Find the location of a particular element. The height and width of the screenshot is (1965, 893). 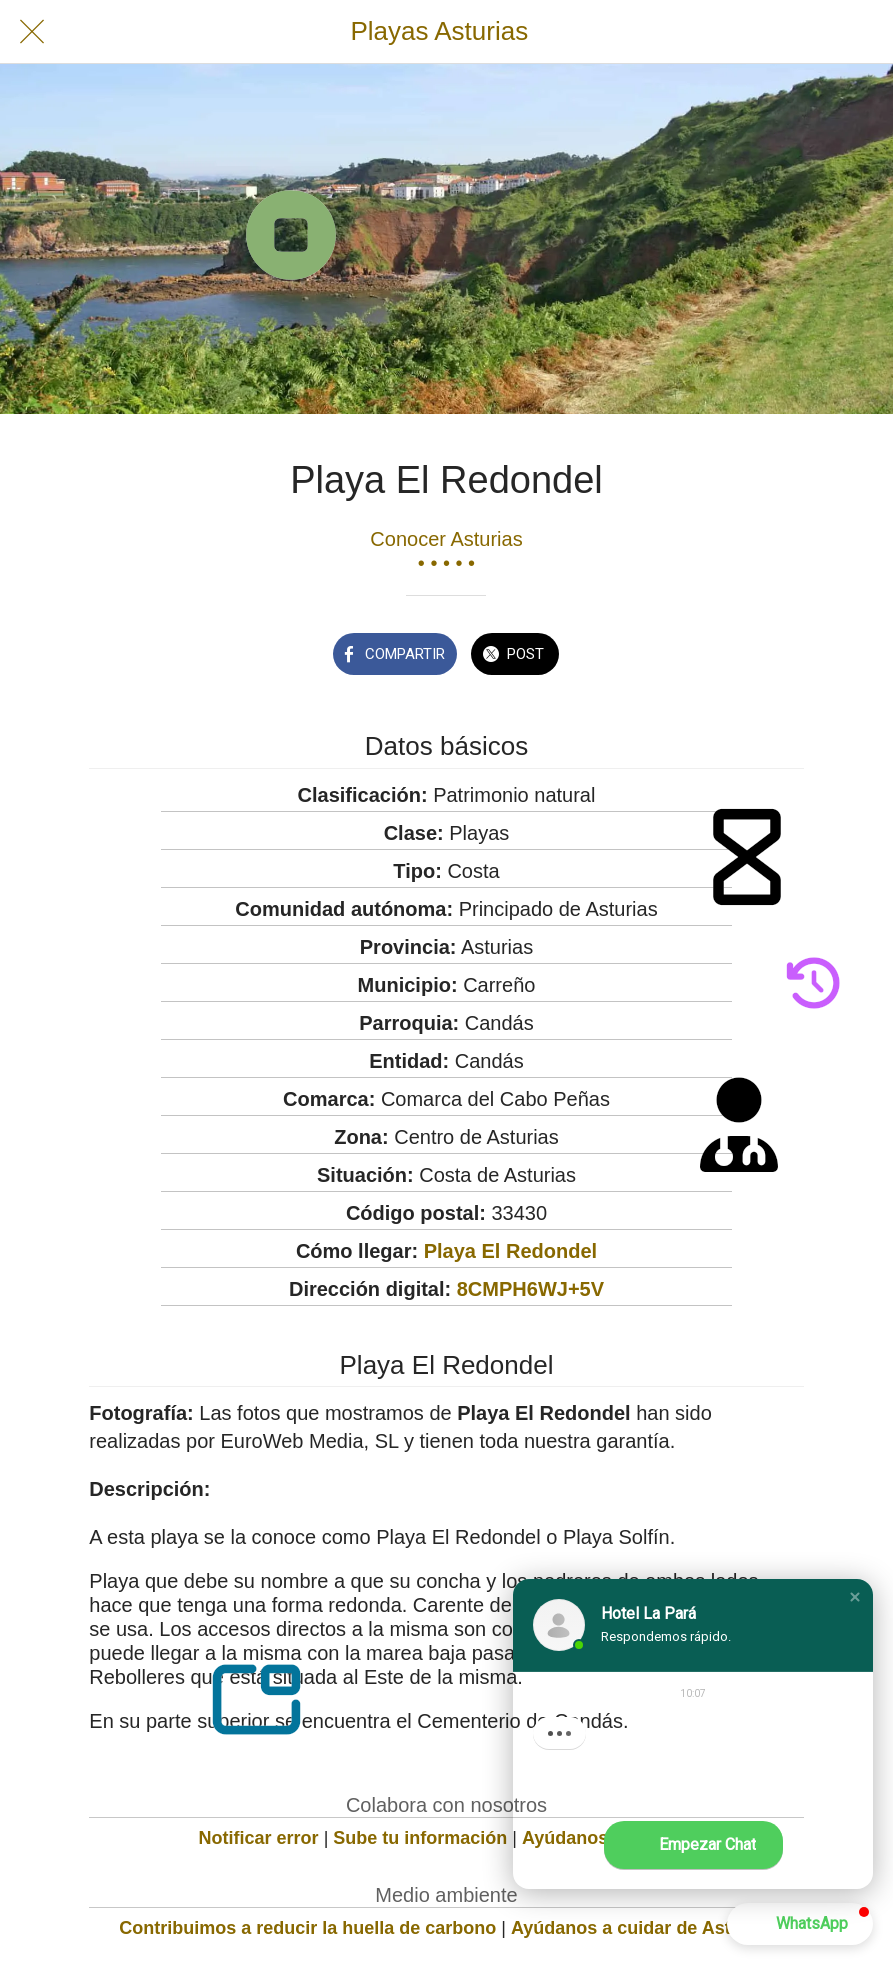

view doctor or healthcare provider profile is located at coordinates (739, 1124).